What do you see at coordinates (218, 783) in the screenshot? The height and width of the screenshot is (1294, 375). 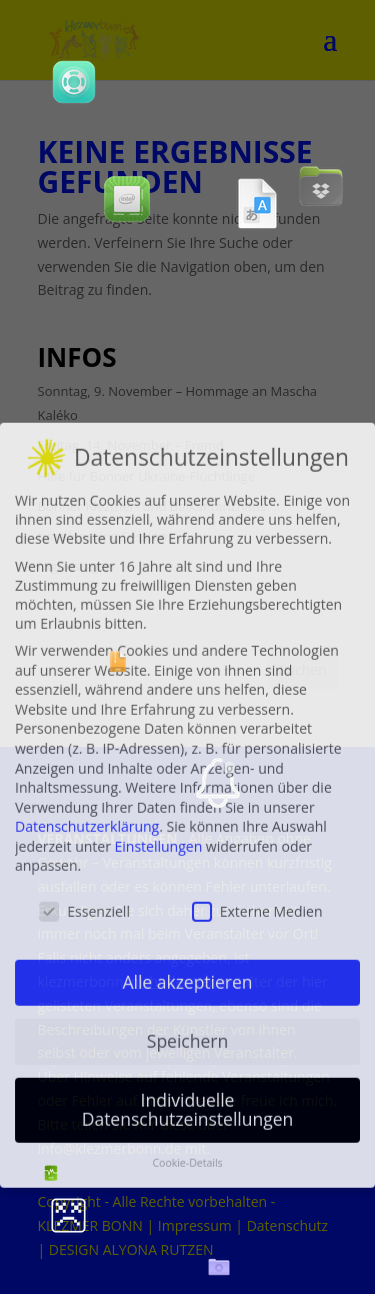 I see `no new notifications` at bounding box center [218, 783].